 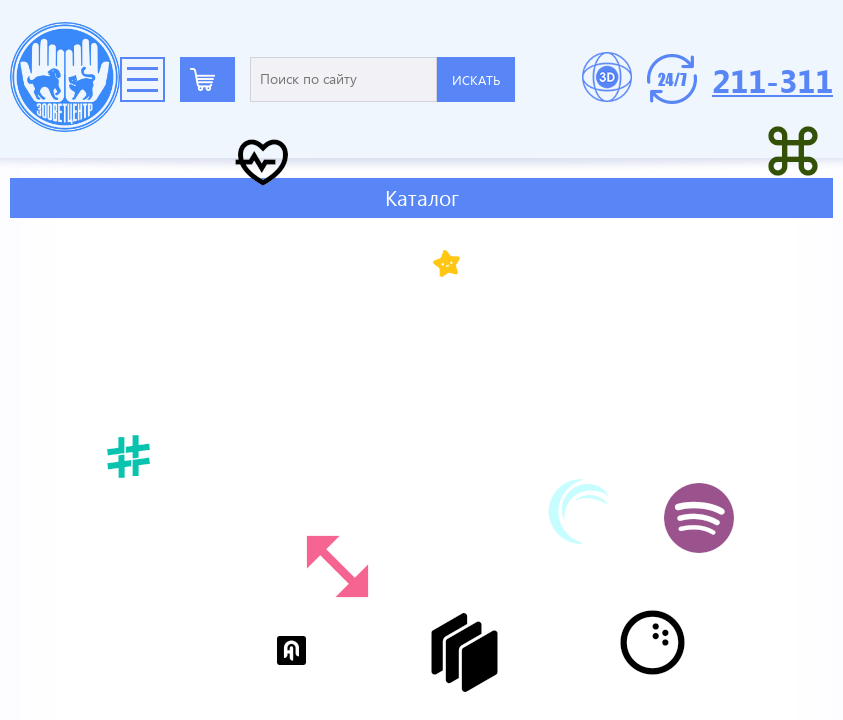 What do you see at coordinates (291, 650) in the screenshot?
I see `open the Haystack app` at bounding box center [291, 650].